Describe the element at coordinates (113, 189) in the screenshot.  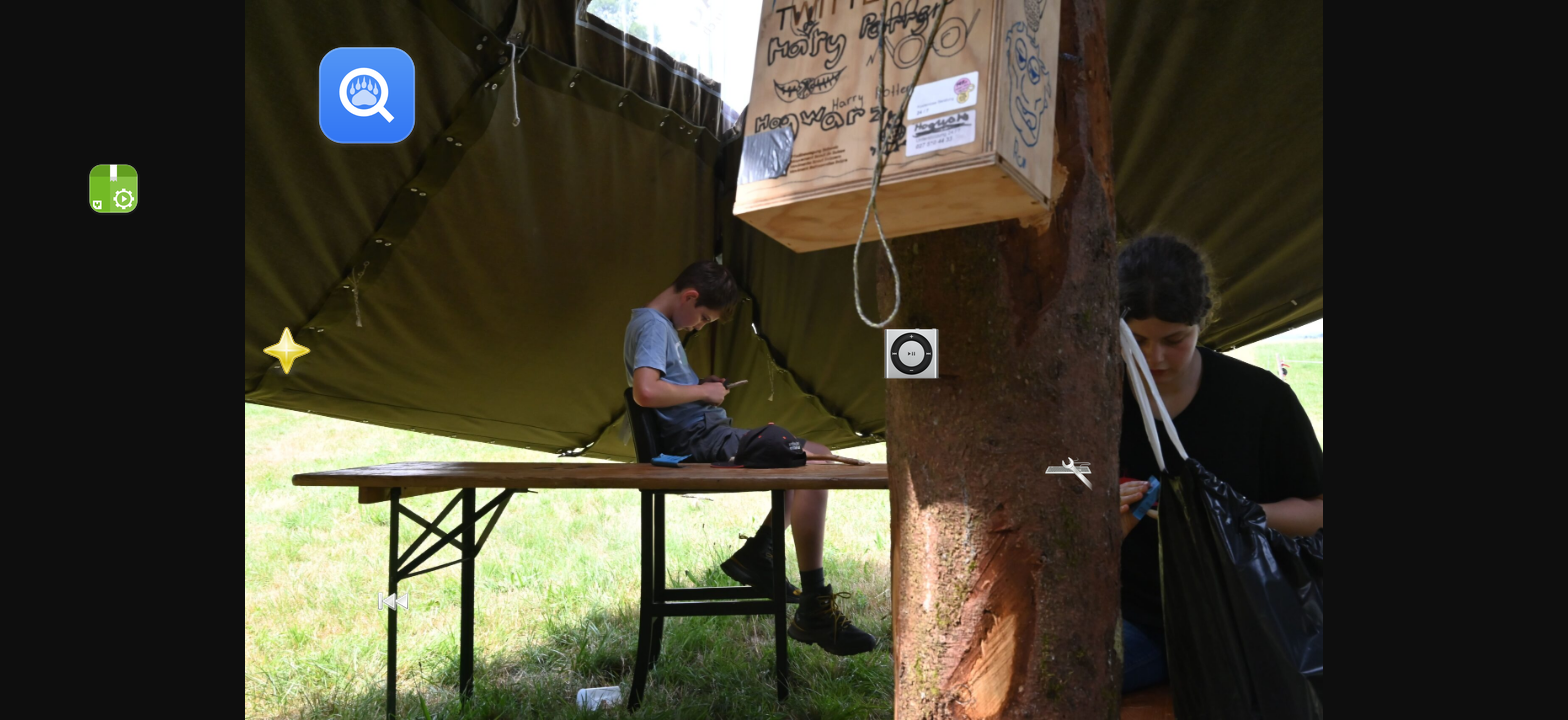
I see `manage software packages and installations` at that location.